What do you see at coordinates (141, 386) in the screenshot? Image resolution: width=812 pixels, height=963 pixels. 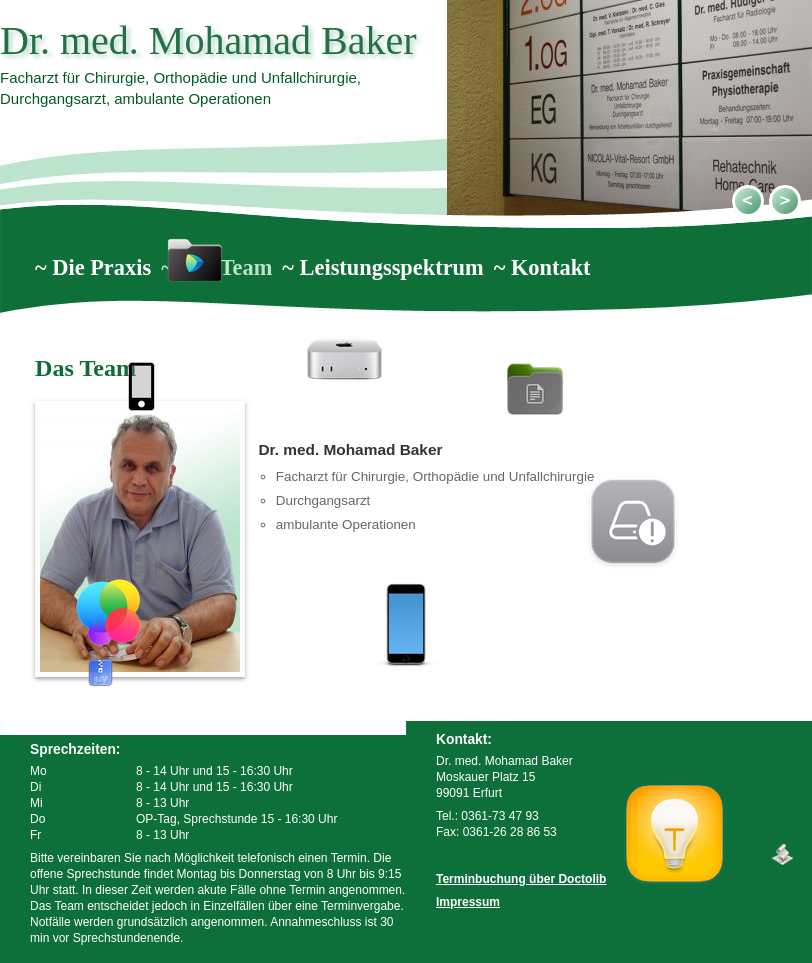 I see `iPod Nano device connected to your Mac` at bounding box center [141, 386].